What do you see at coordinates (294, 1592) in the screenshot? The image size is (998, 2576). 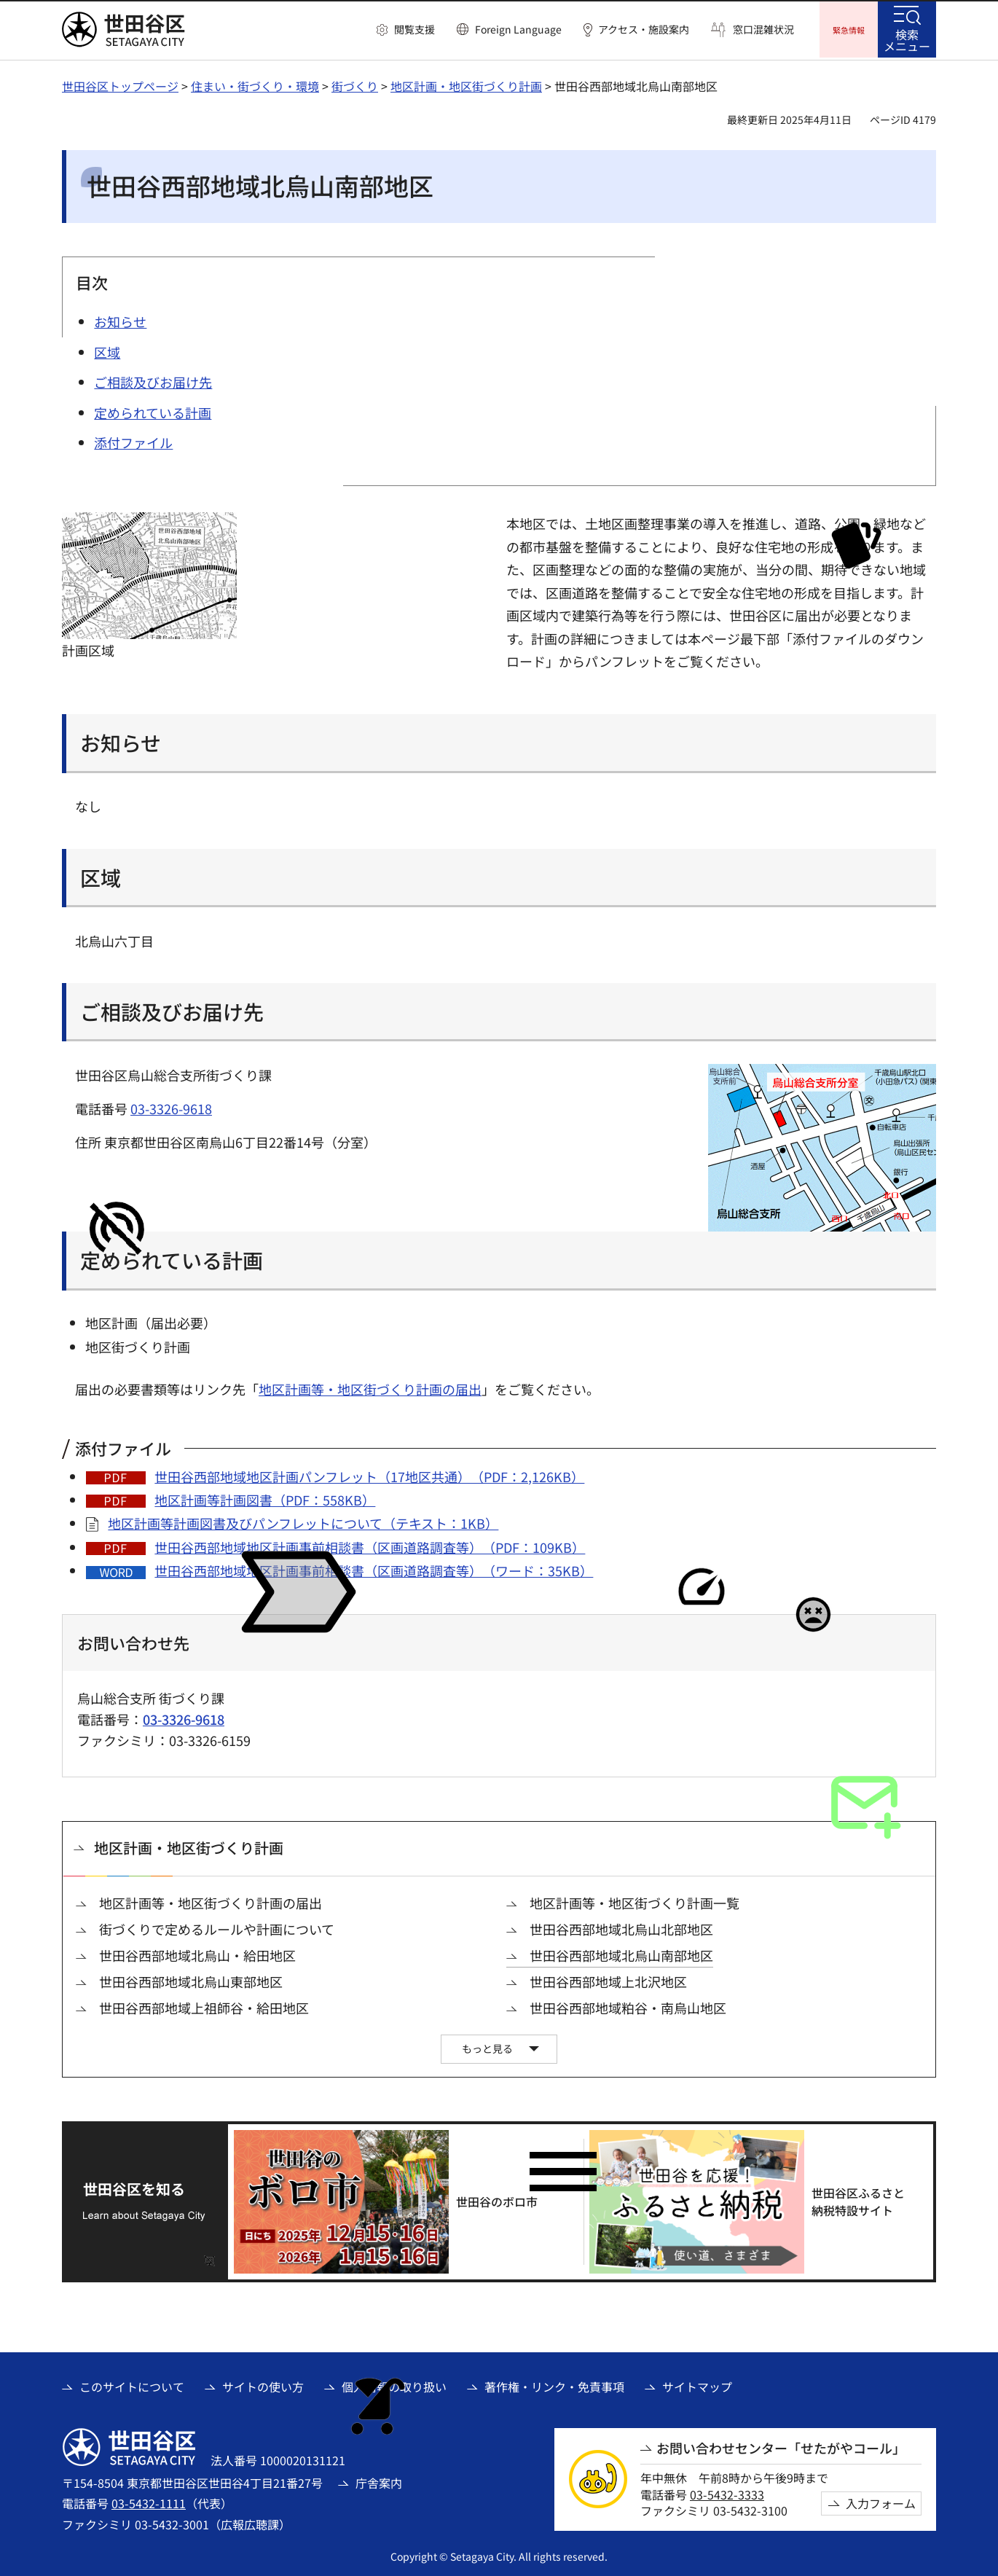 I see `apply a label or tag to an item` at bounding box center [294, 1592].